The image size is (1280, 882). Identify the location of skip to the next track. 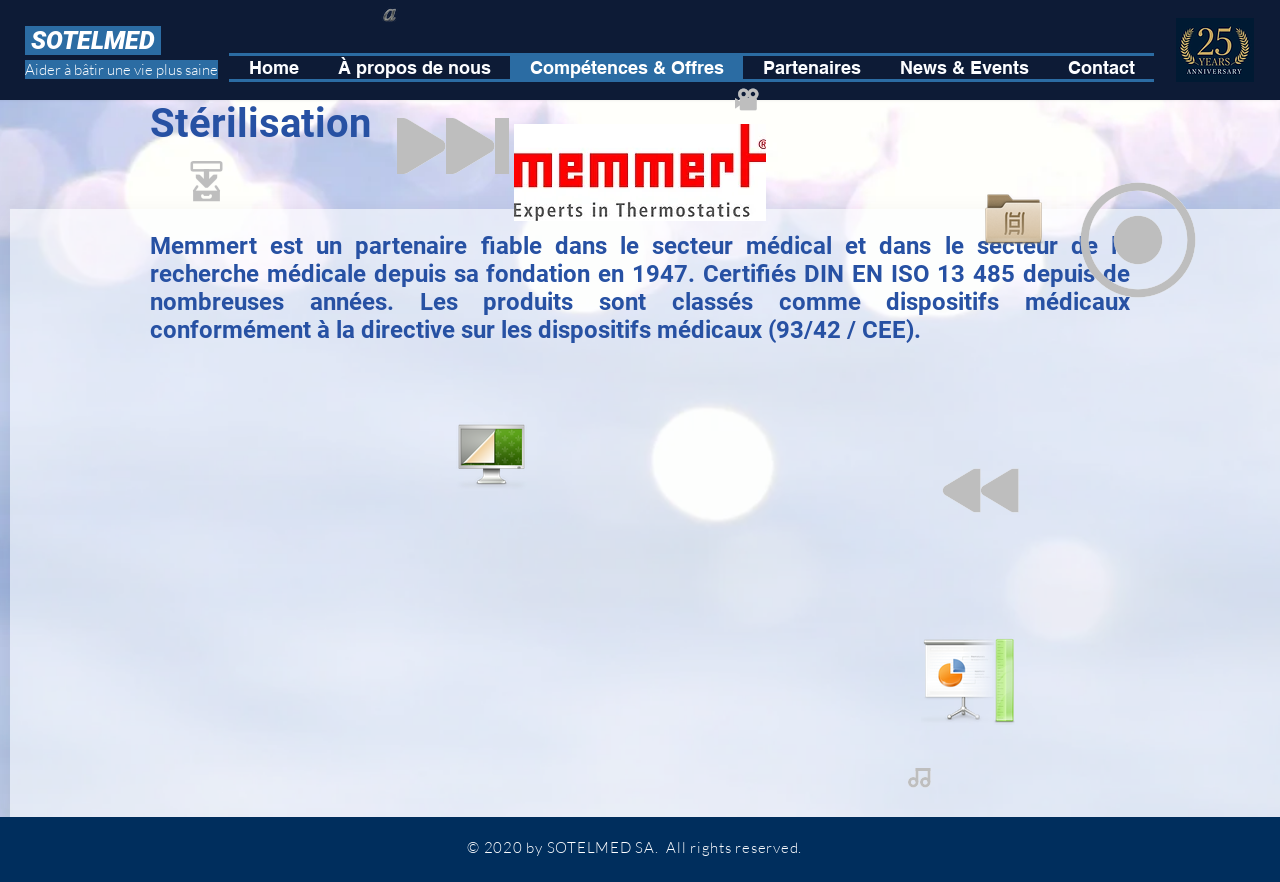
(453, 146).